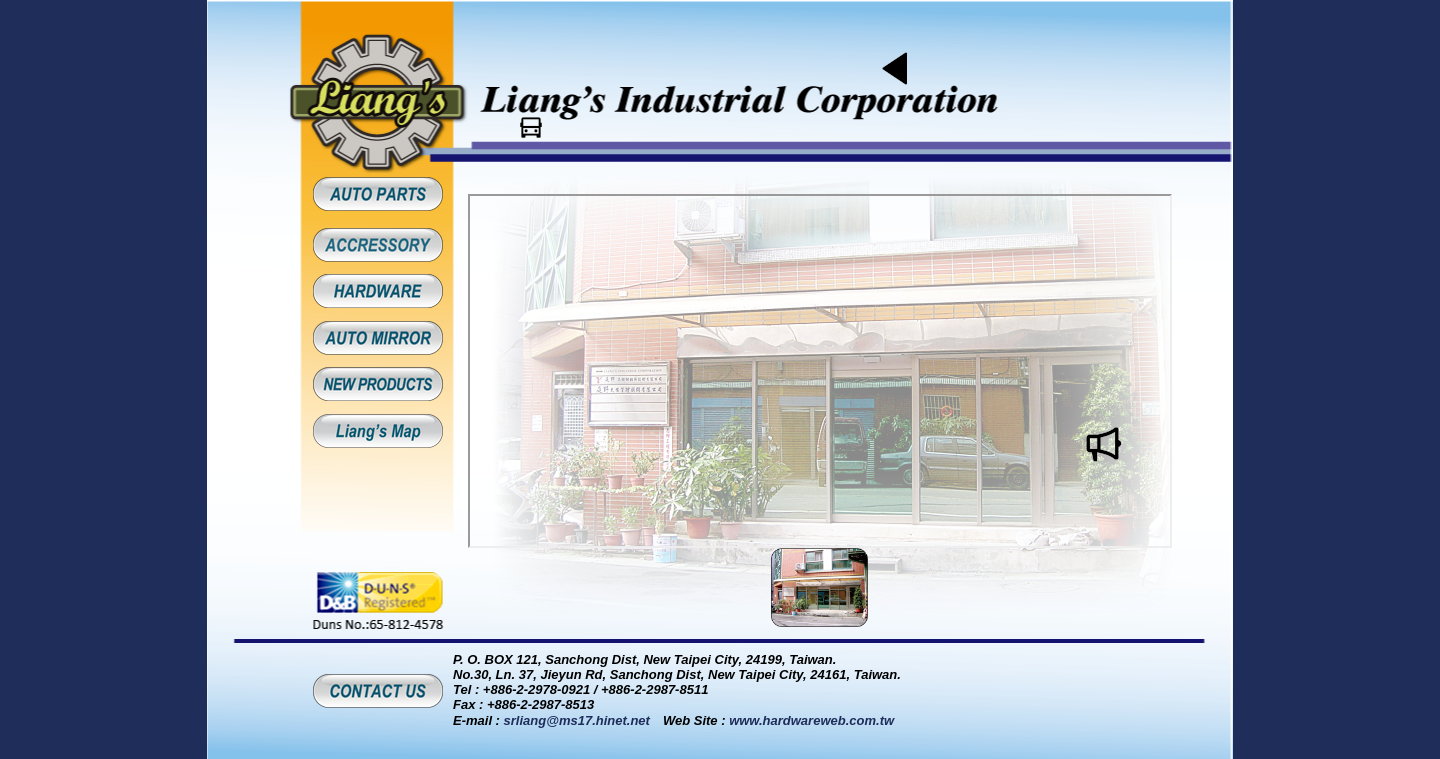 The width and height of the screenshot is (1440, 759). I want to click on play media in reverse, so click(898, 68).